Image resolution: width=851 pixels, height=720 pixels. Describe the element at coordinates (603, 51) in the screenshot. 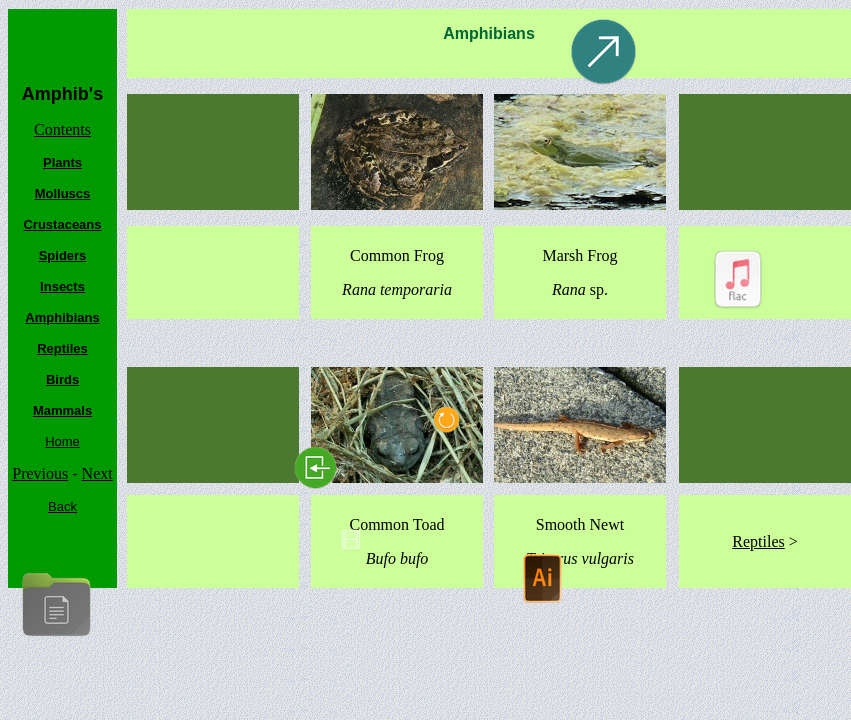

I see `indicates a symbolic link or shortcut to another file` at that location.